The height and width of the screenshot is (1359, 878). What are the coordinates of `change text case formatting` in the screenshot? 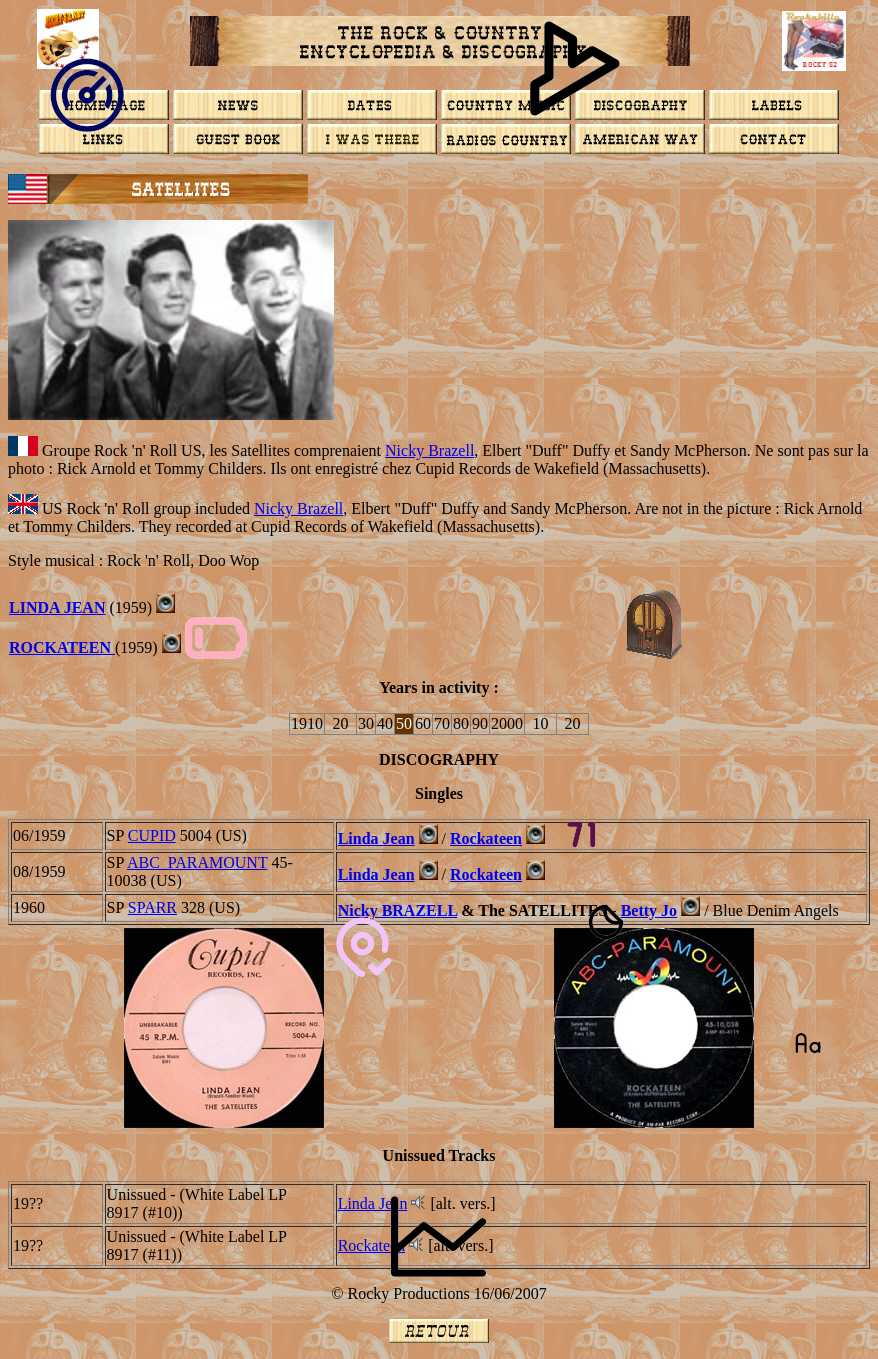 It's located at (808, 1043).